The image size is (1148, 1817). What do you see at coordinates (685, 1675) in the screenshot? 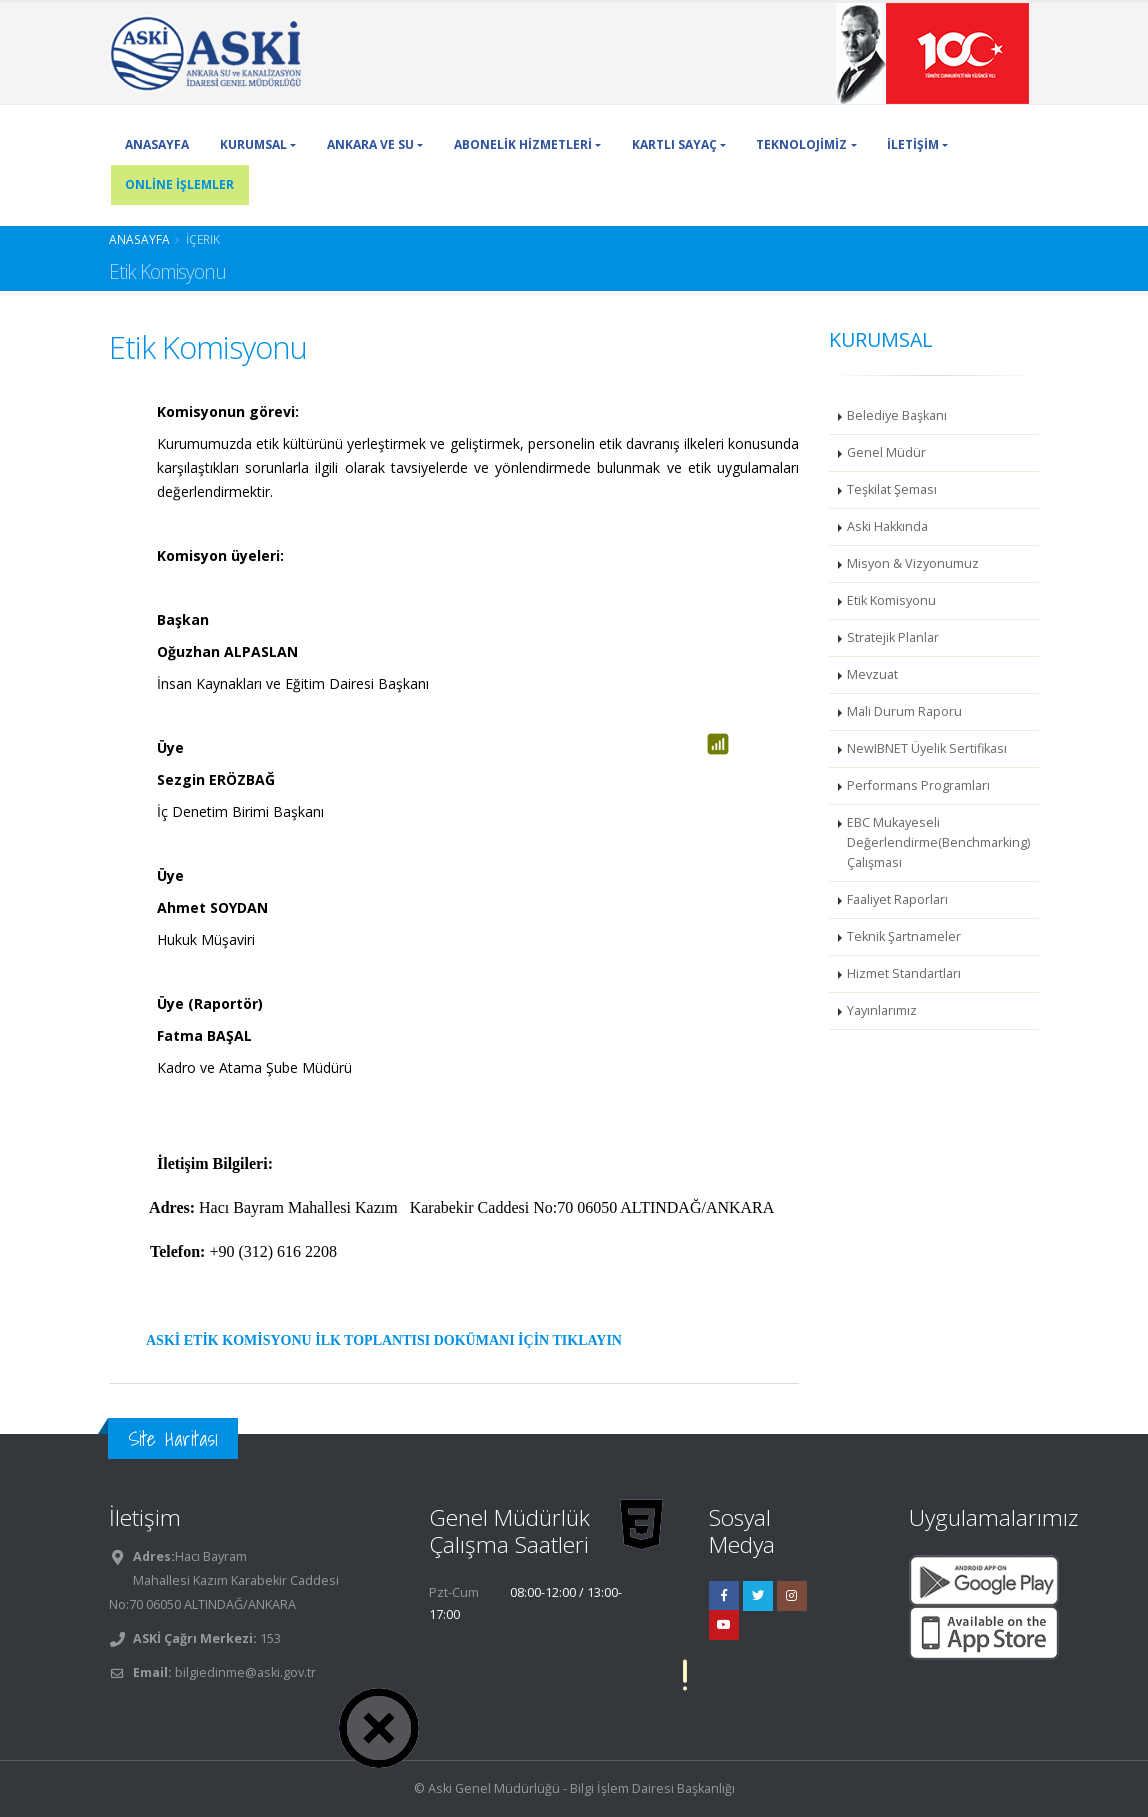
I see `indicates a warning or alert requiring attention` at bounding box center [685, 1675].